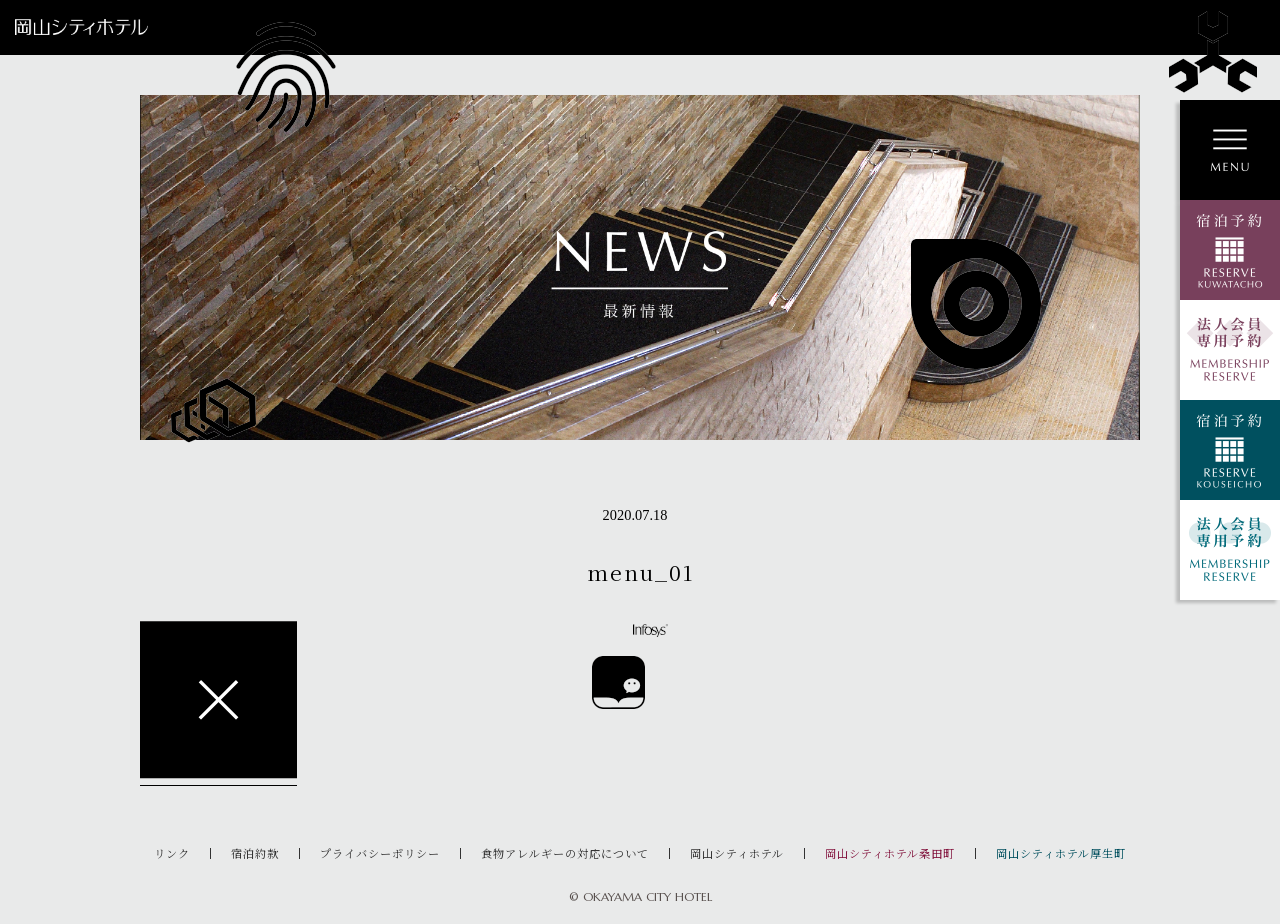 This screenshot has width=1280, height=924. Describe the element at coordinates (976, 304) in the screenshot. I see `open Issuu digital publishing platform` at that location.